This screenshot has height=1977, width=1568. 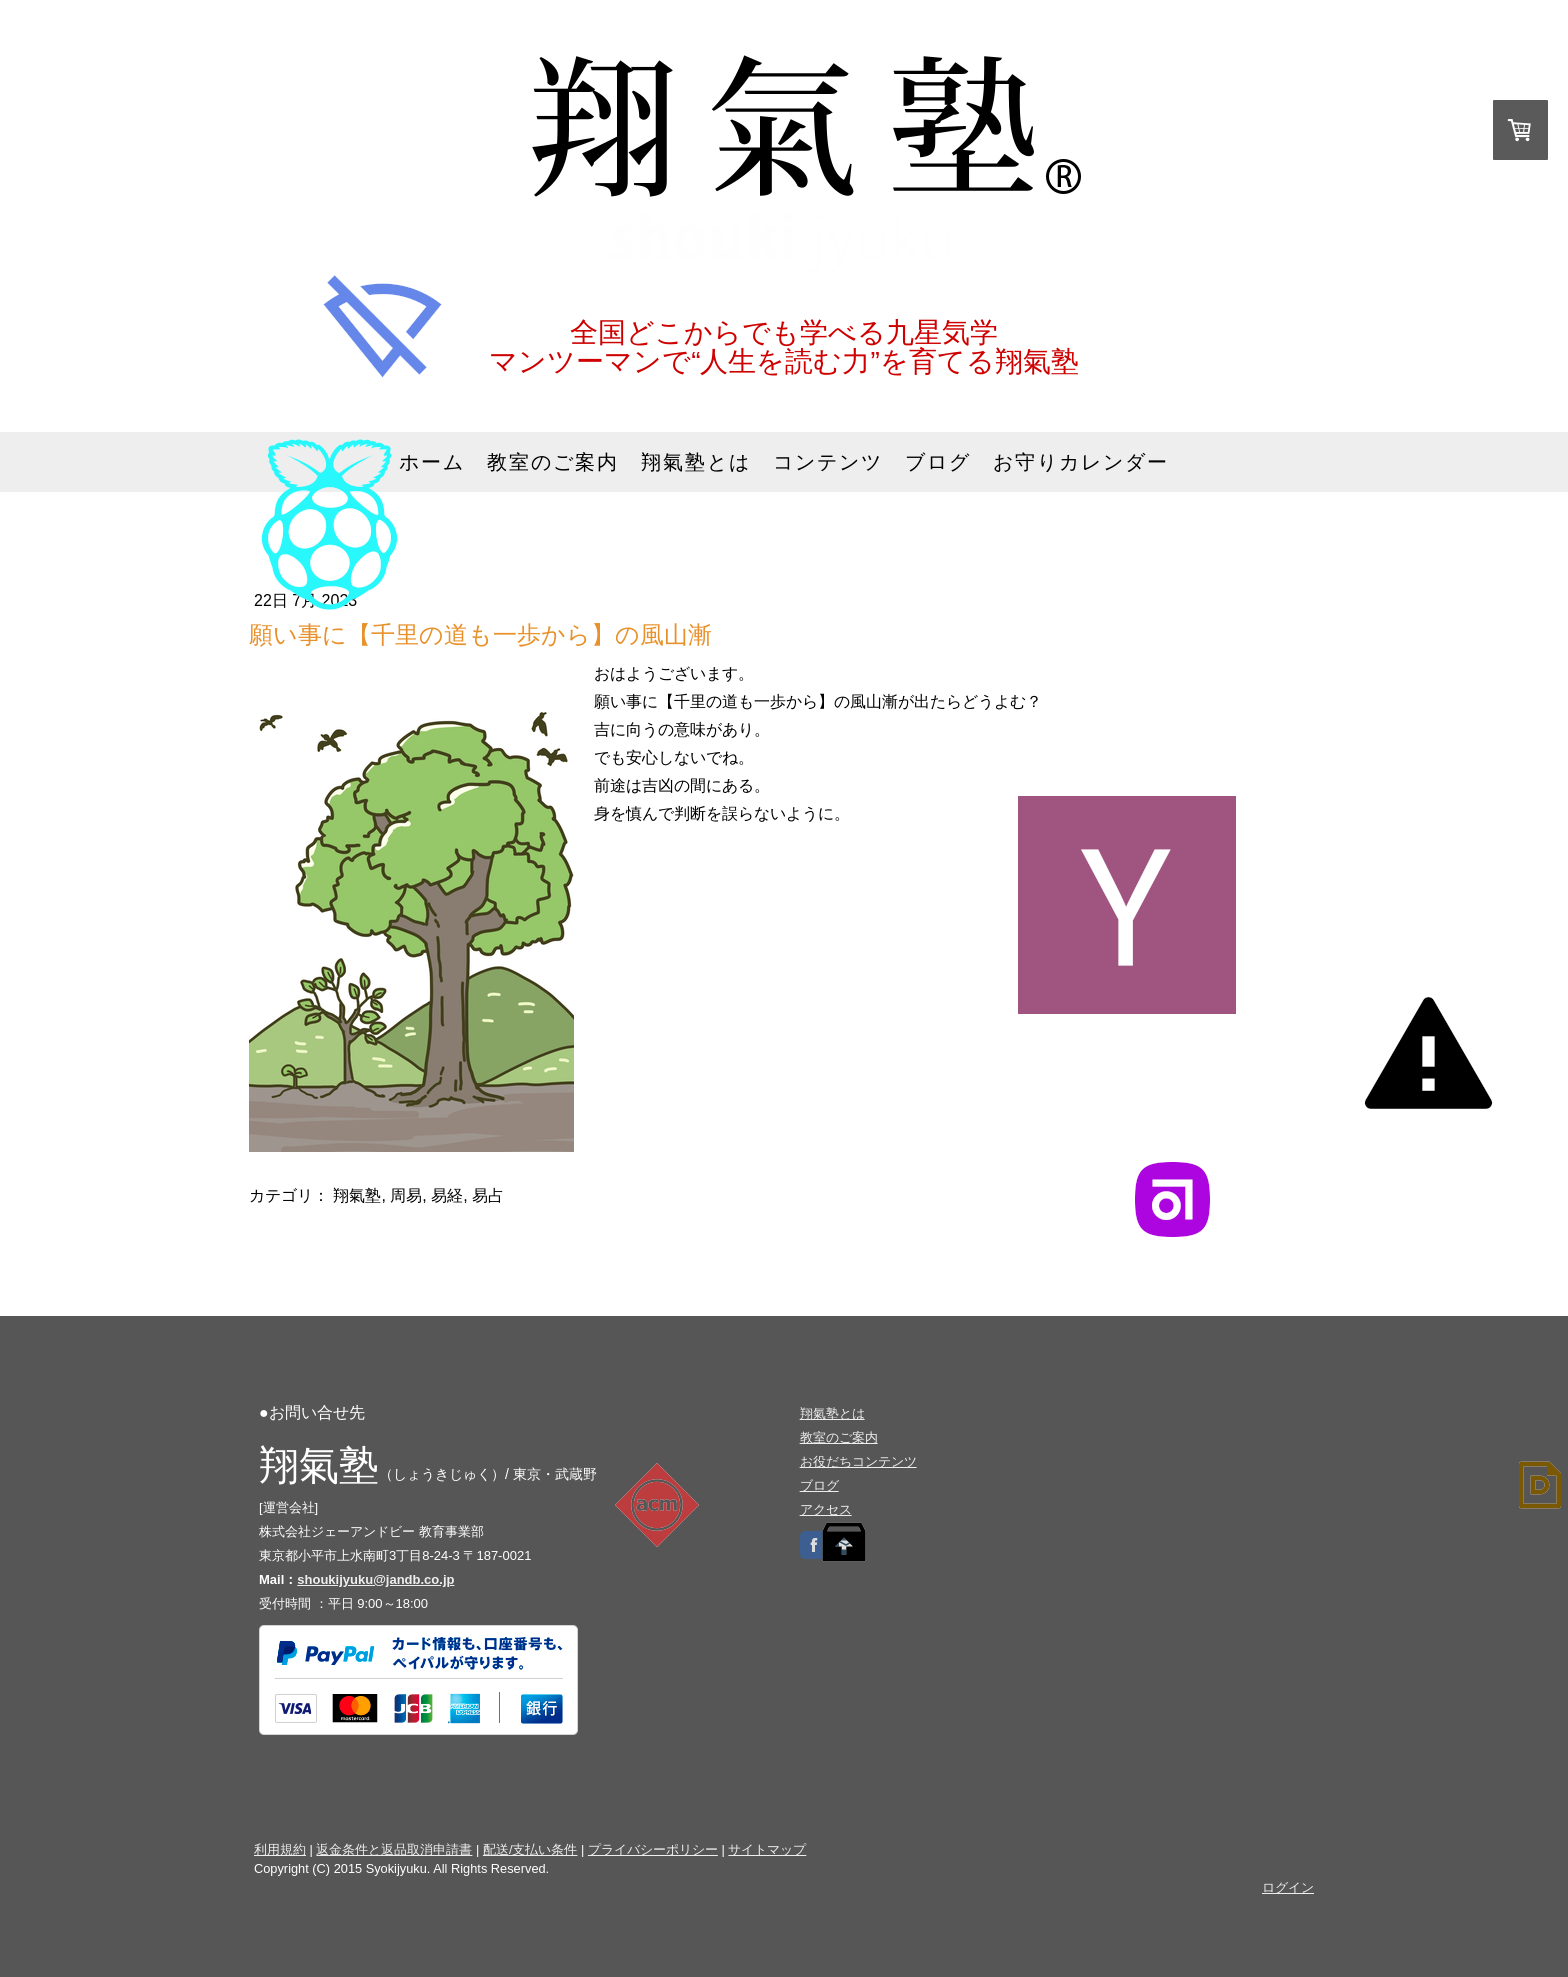 I want to click on visit Y Combinator website, so click(x=1127, y=905).